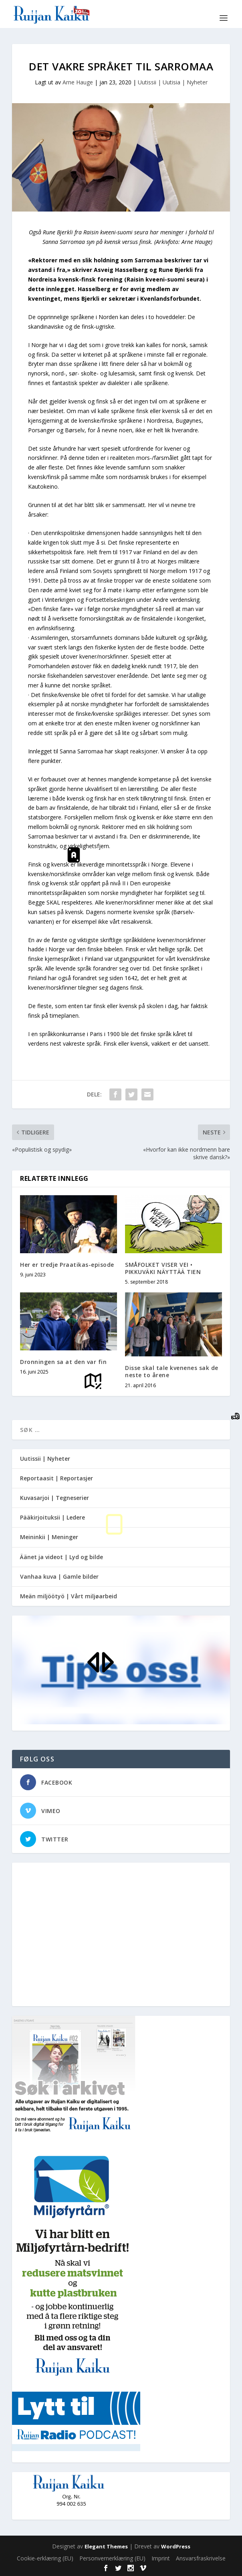  Describe the element at coordinates (235, 1416) in the screenshot. I see `track shipment or delivery status` at that location.